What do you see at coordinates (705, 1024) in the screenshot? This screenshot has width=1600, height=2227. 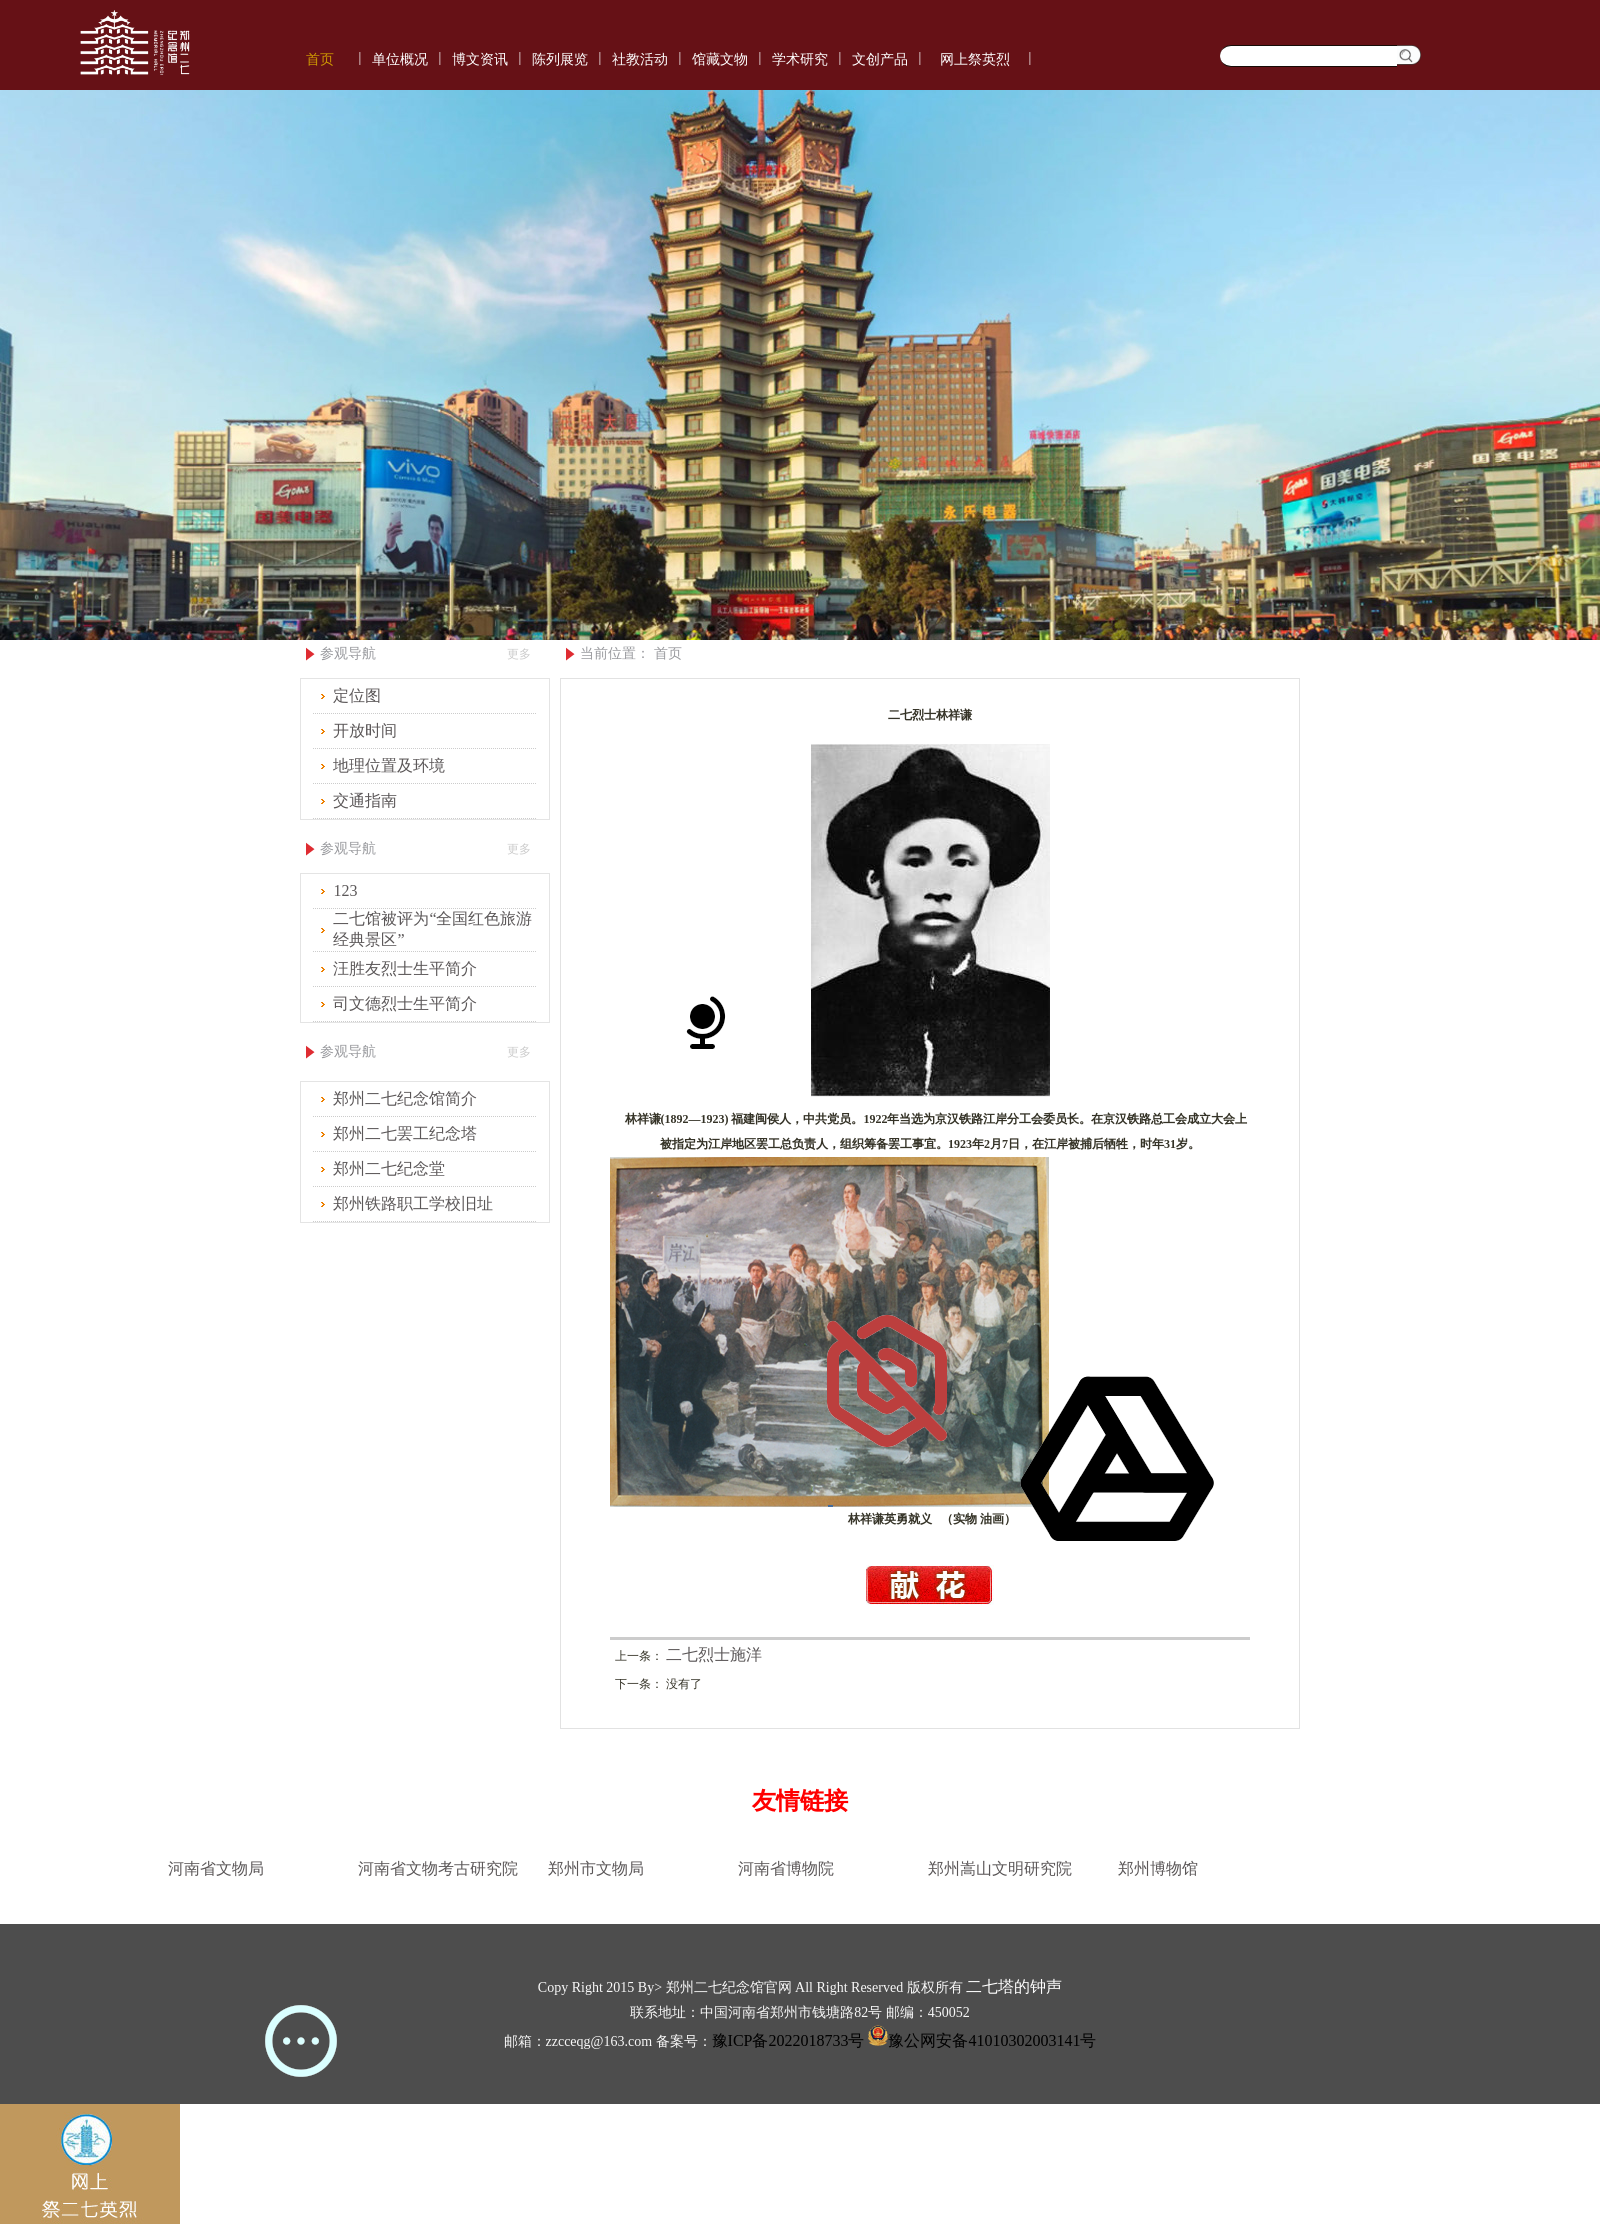 I see `switch to global or worldwide view` at bounding box center [705, 1024].